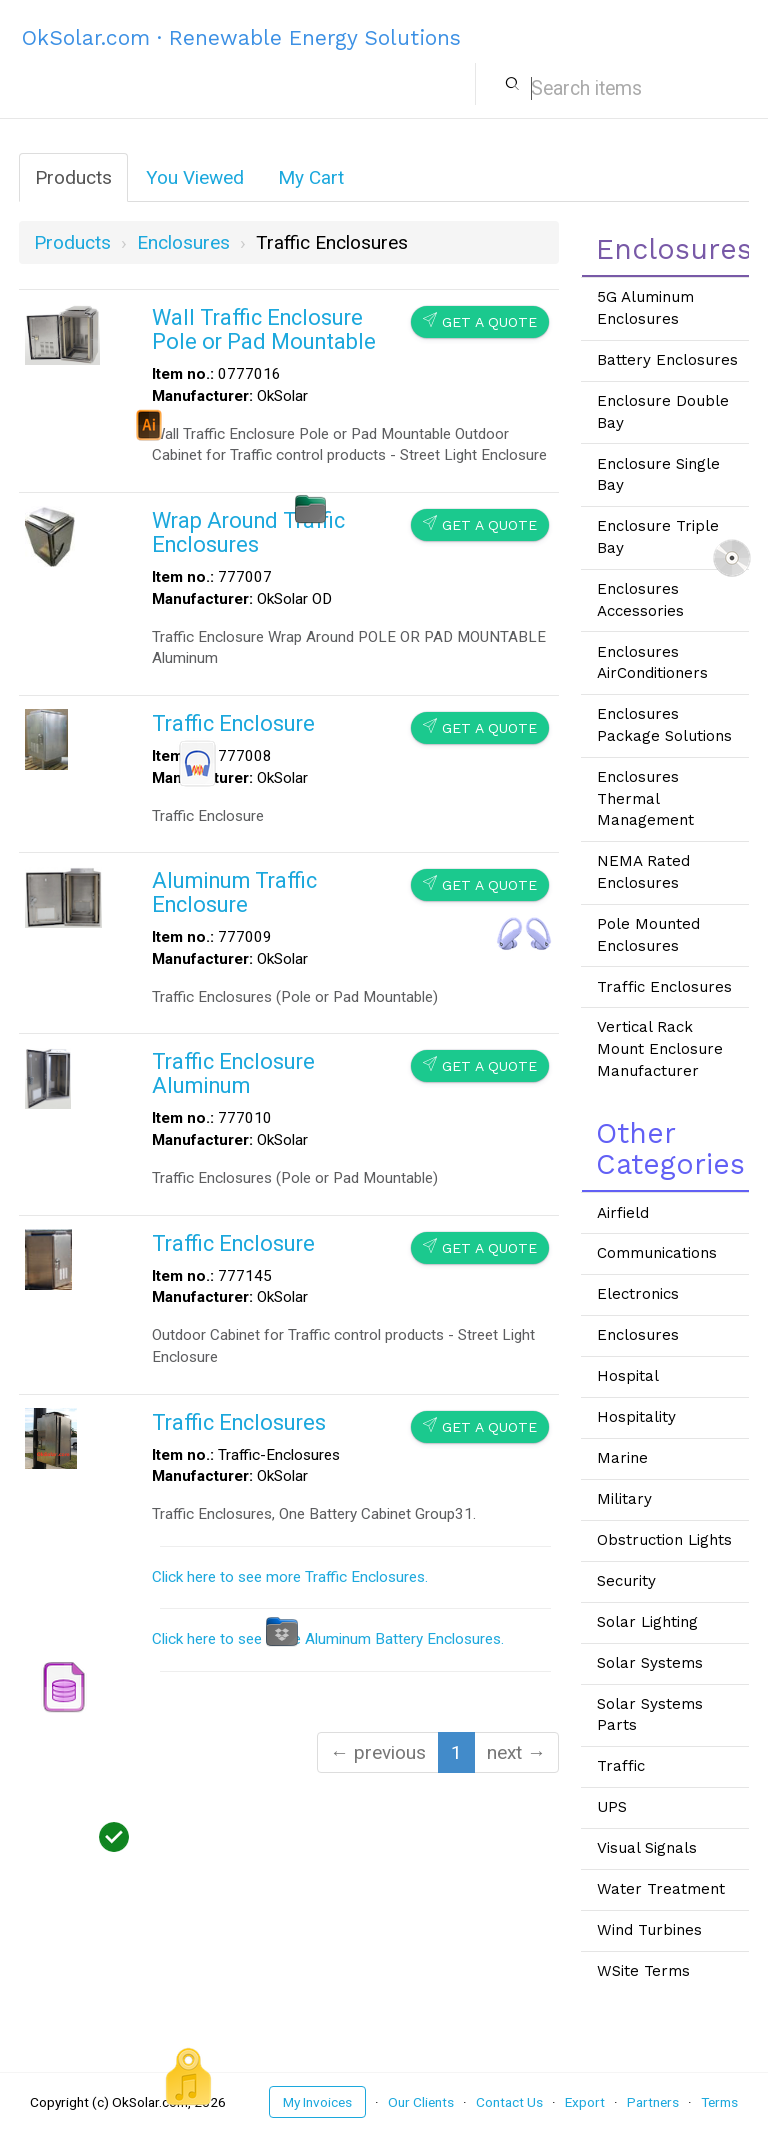 This screenshot has height=2132, width=768. I want to click on connect beats wireless earbuds via bluetooth, so click(524, 936).